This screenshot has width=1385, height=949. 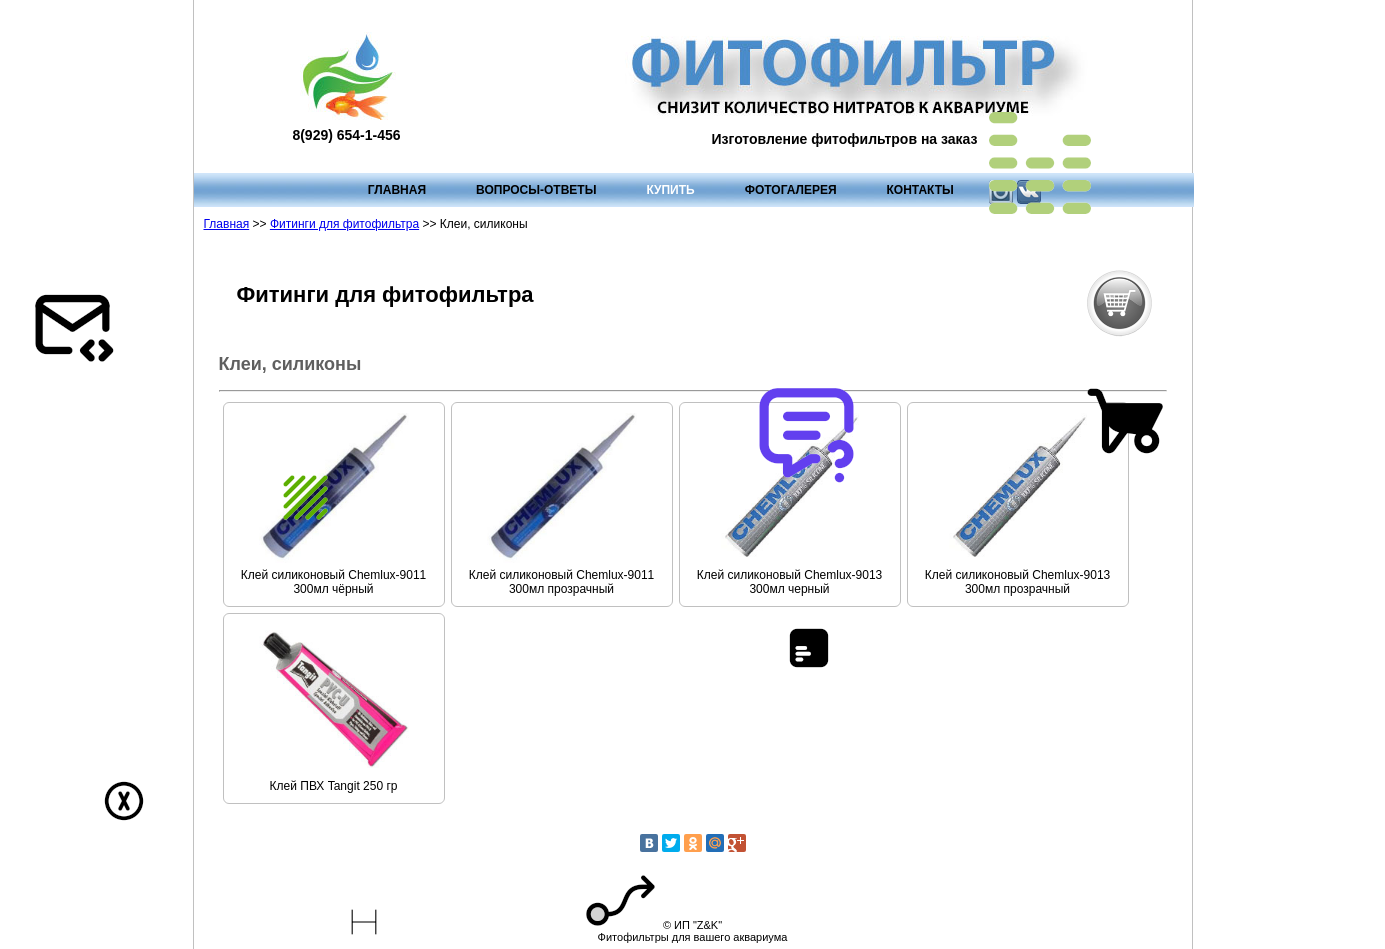 I want to click on format text as a heading, so click(x=364, y=922).